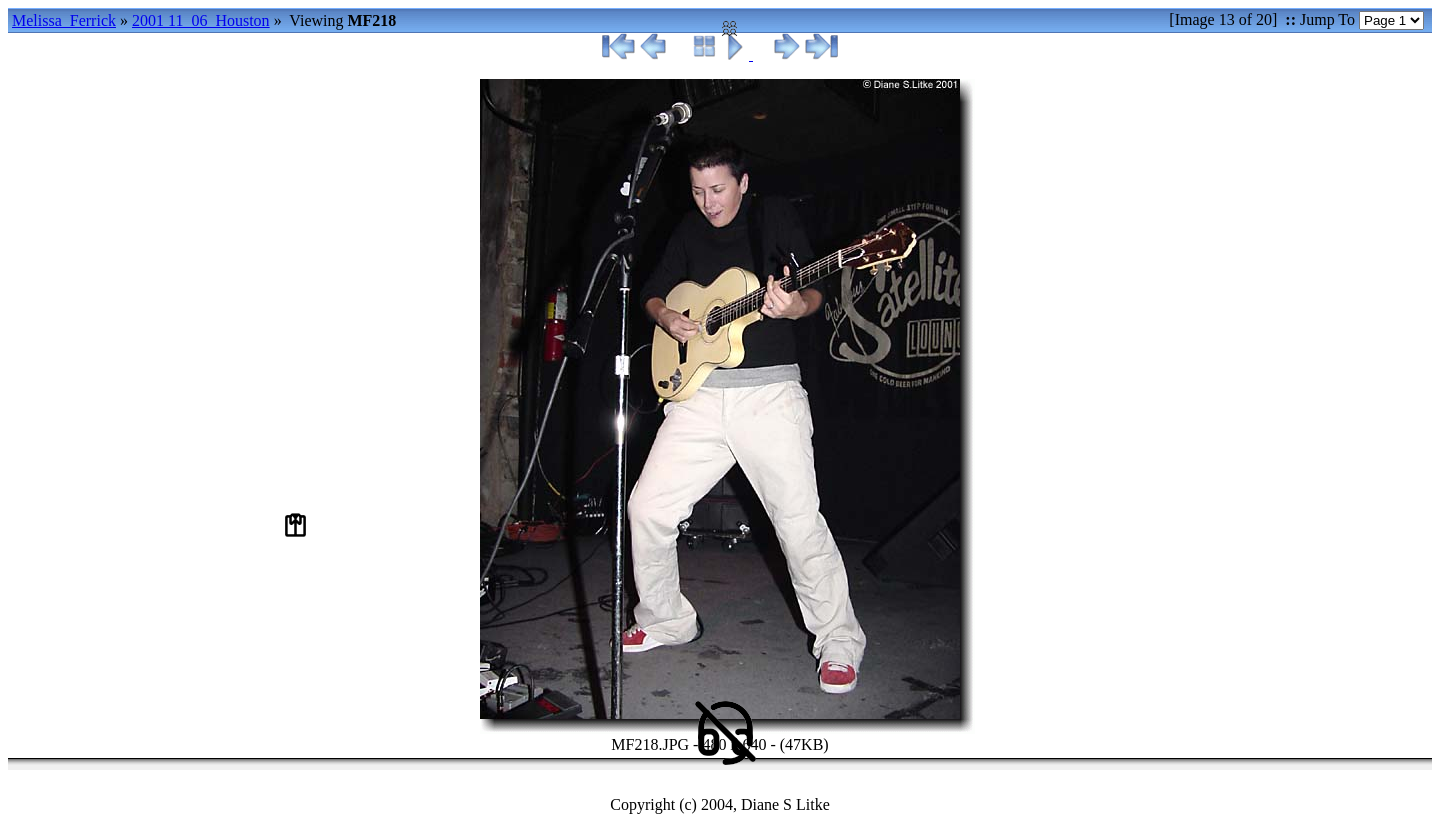  Describe the element at coordinates (725, 731) in the screenshot. I see `mute or disable headset audio` at that location.